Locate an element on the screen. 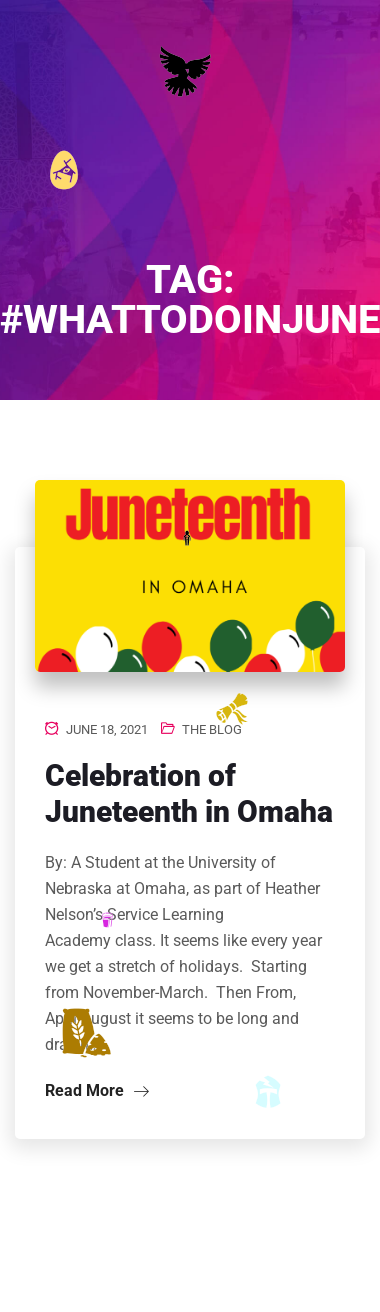 The image size is (380, 1312). indicates damaged or broken armor status is located at coordinates (268, 1092).